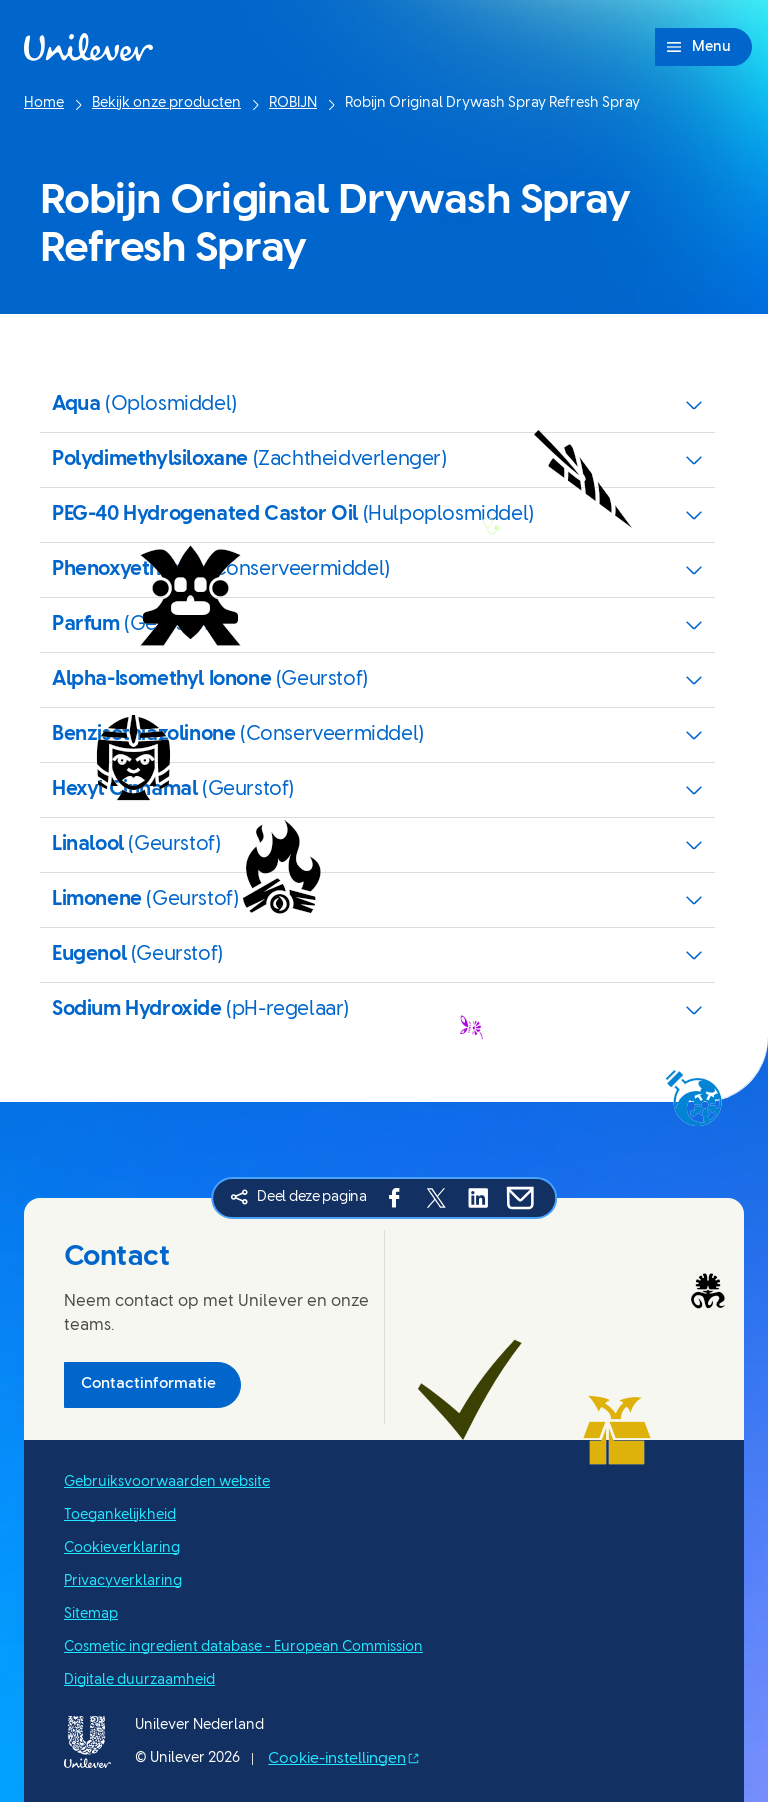 This screenshot has height=1802, width=768. What do you see at coordinates (279, 866) in the screenshot?
I see `access camping or outdoor activity features` at bounding box center [279, 866].